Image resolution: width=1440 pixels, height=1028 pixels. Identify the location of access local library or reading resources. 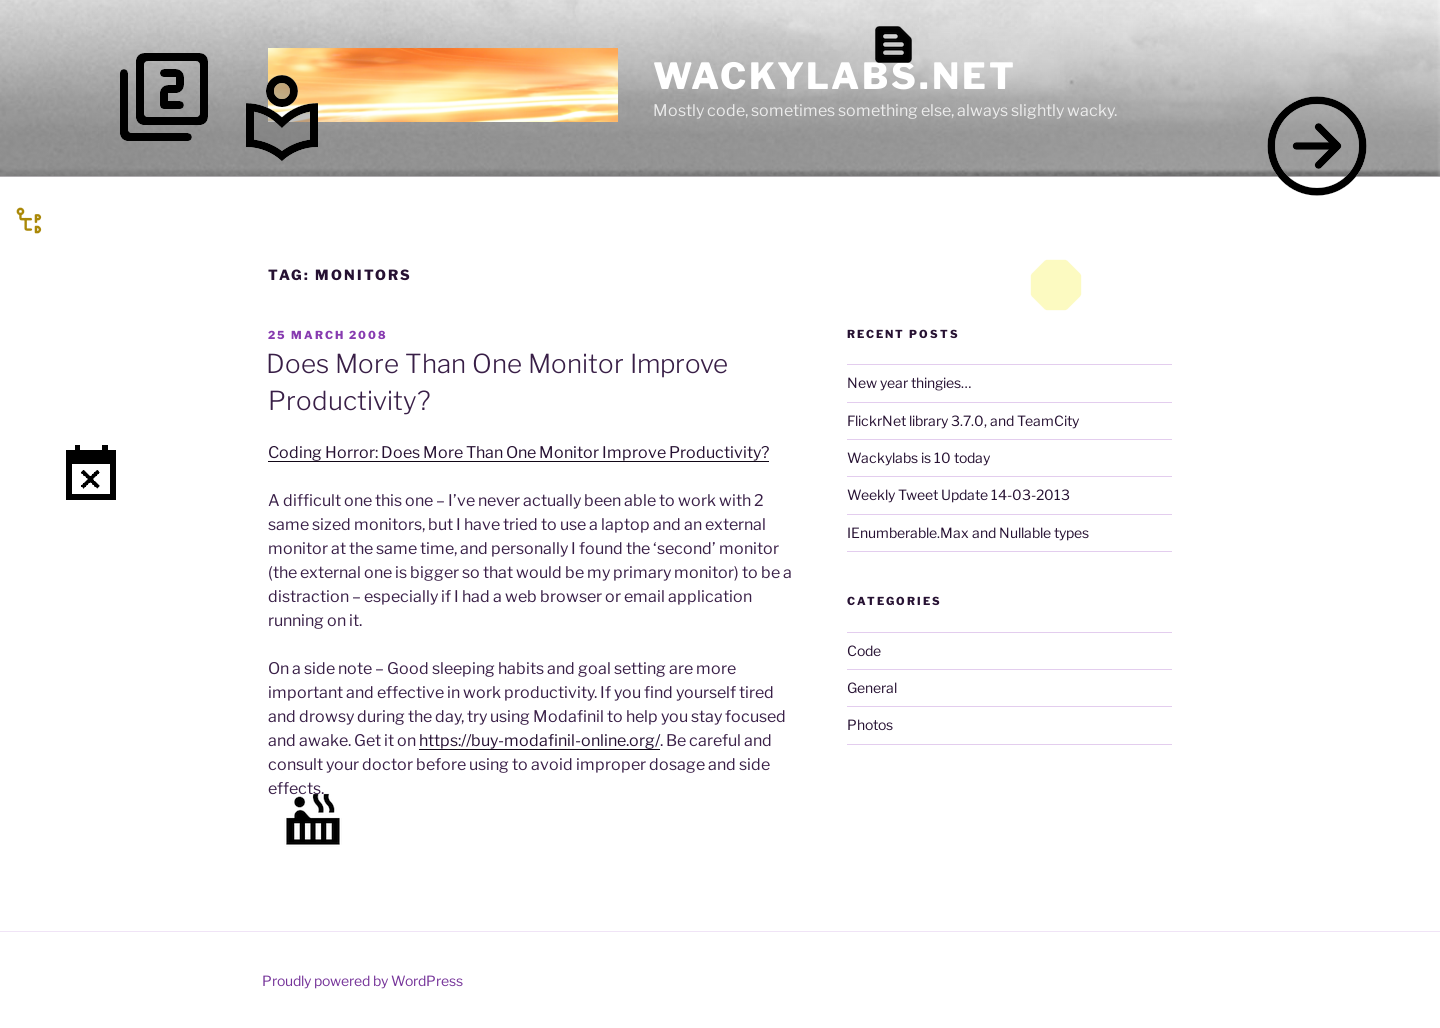
(282, 119).